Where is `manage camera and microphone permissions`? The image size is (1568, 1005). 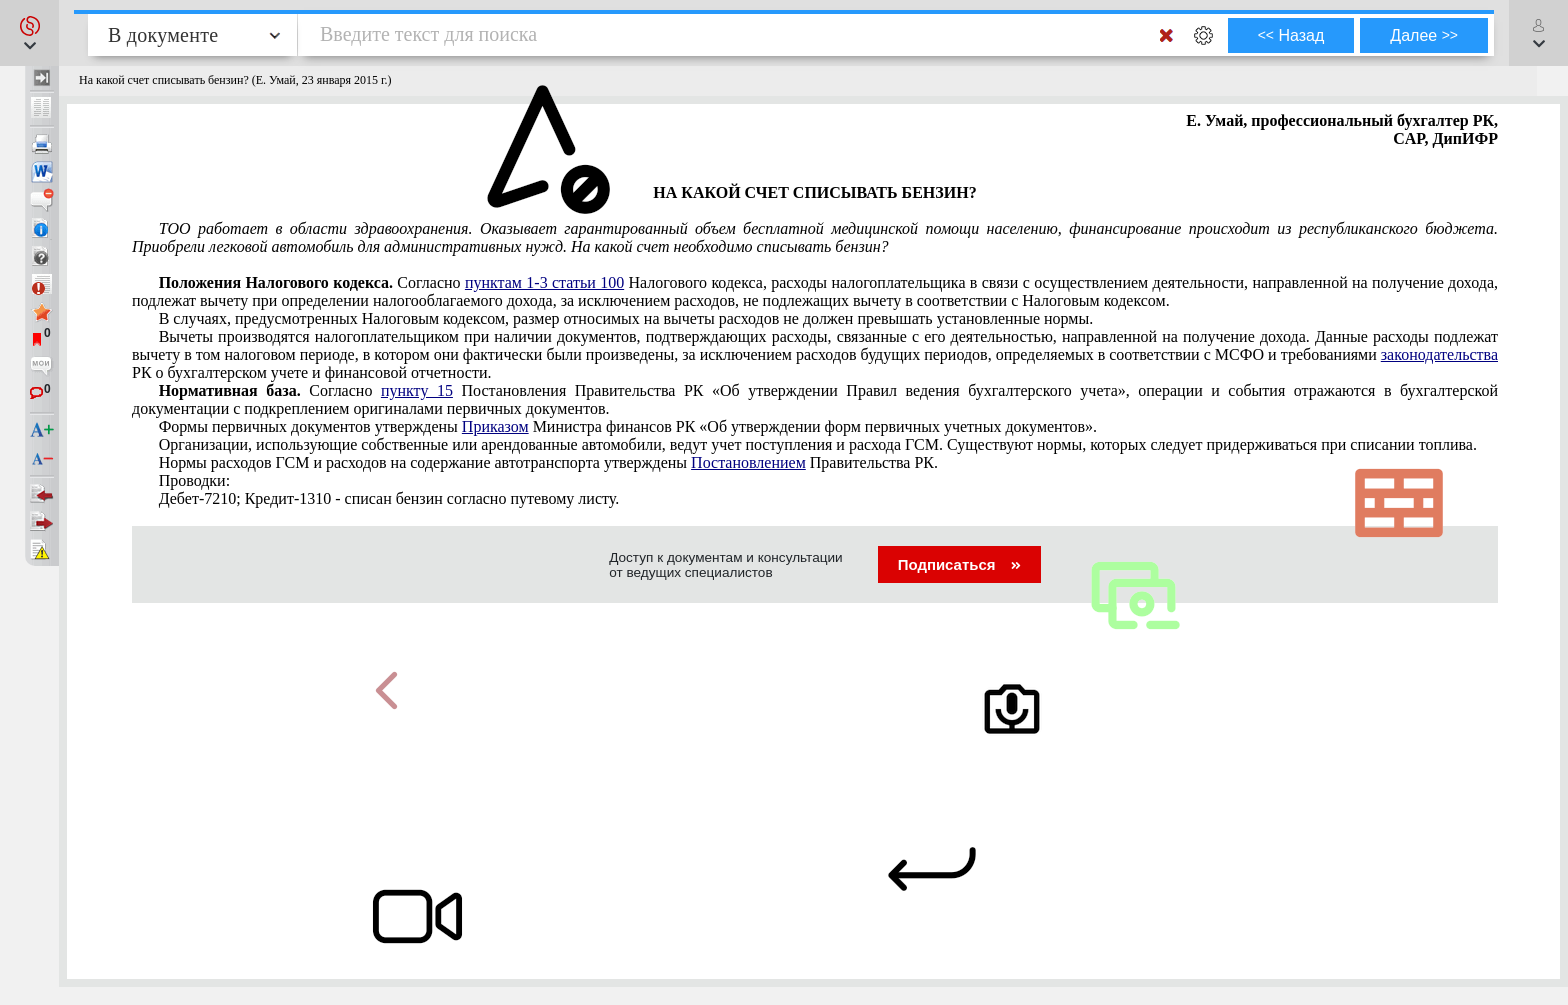
manage camera and microphone permissions is located at coordinates (1012, 709).